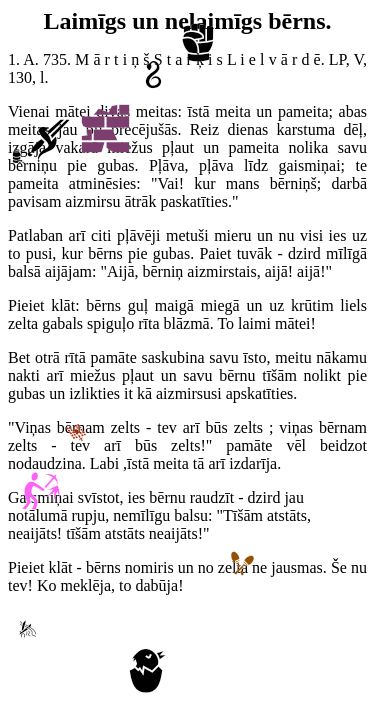 The image size is (375, 720). I want to click on indicates new user or beginner status, so click(146, 670).